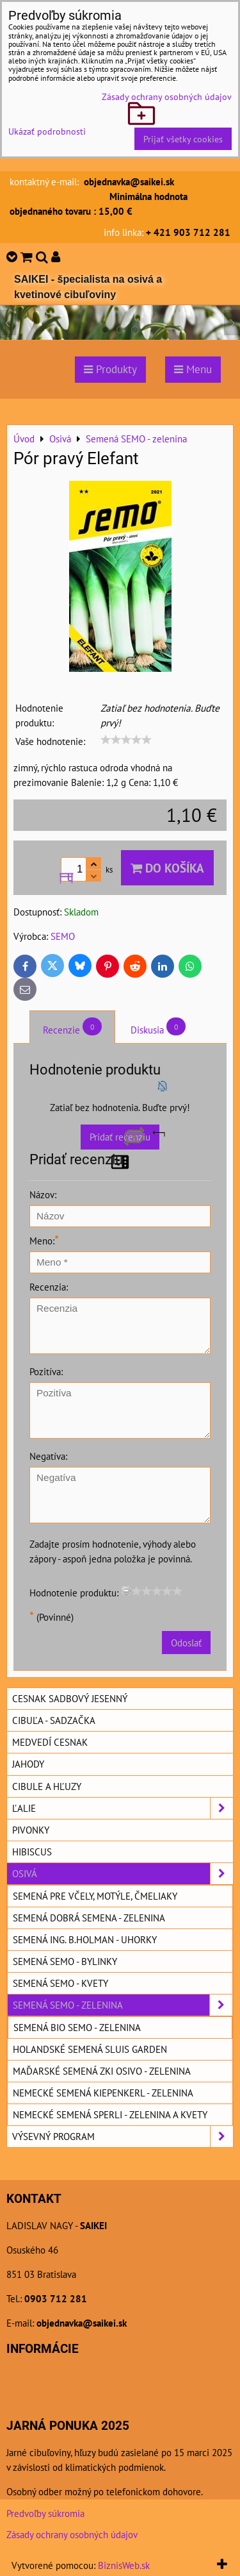  What do you see at coordinates (134, 1136) in the screenshot?
I see `repeat the current track once` at bounding box center [134, 1136].